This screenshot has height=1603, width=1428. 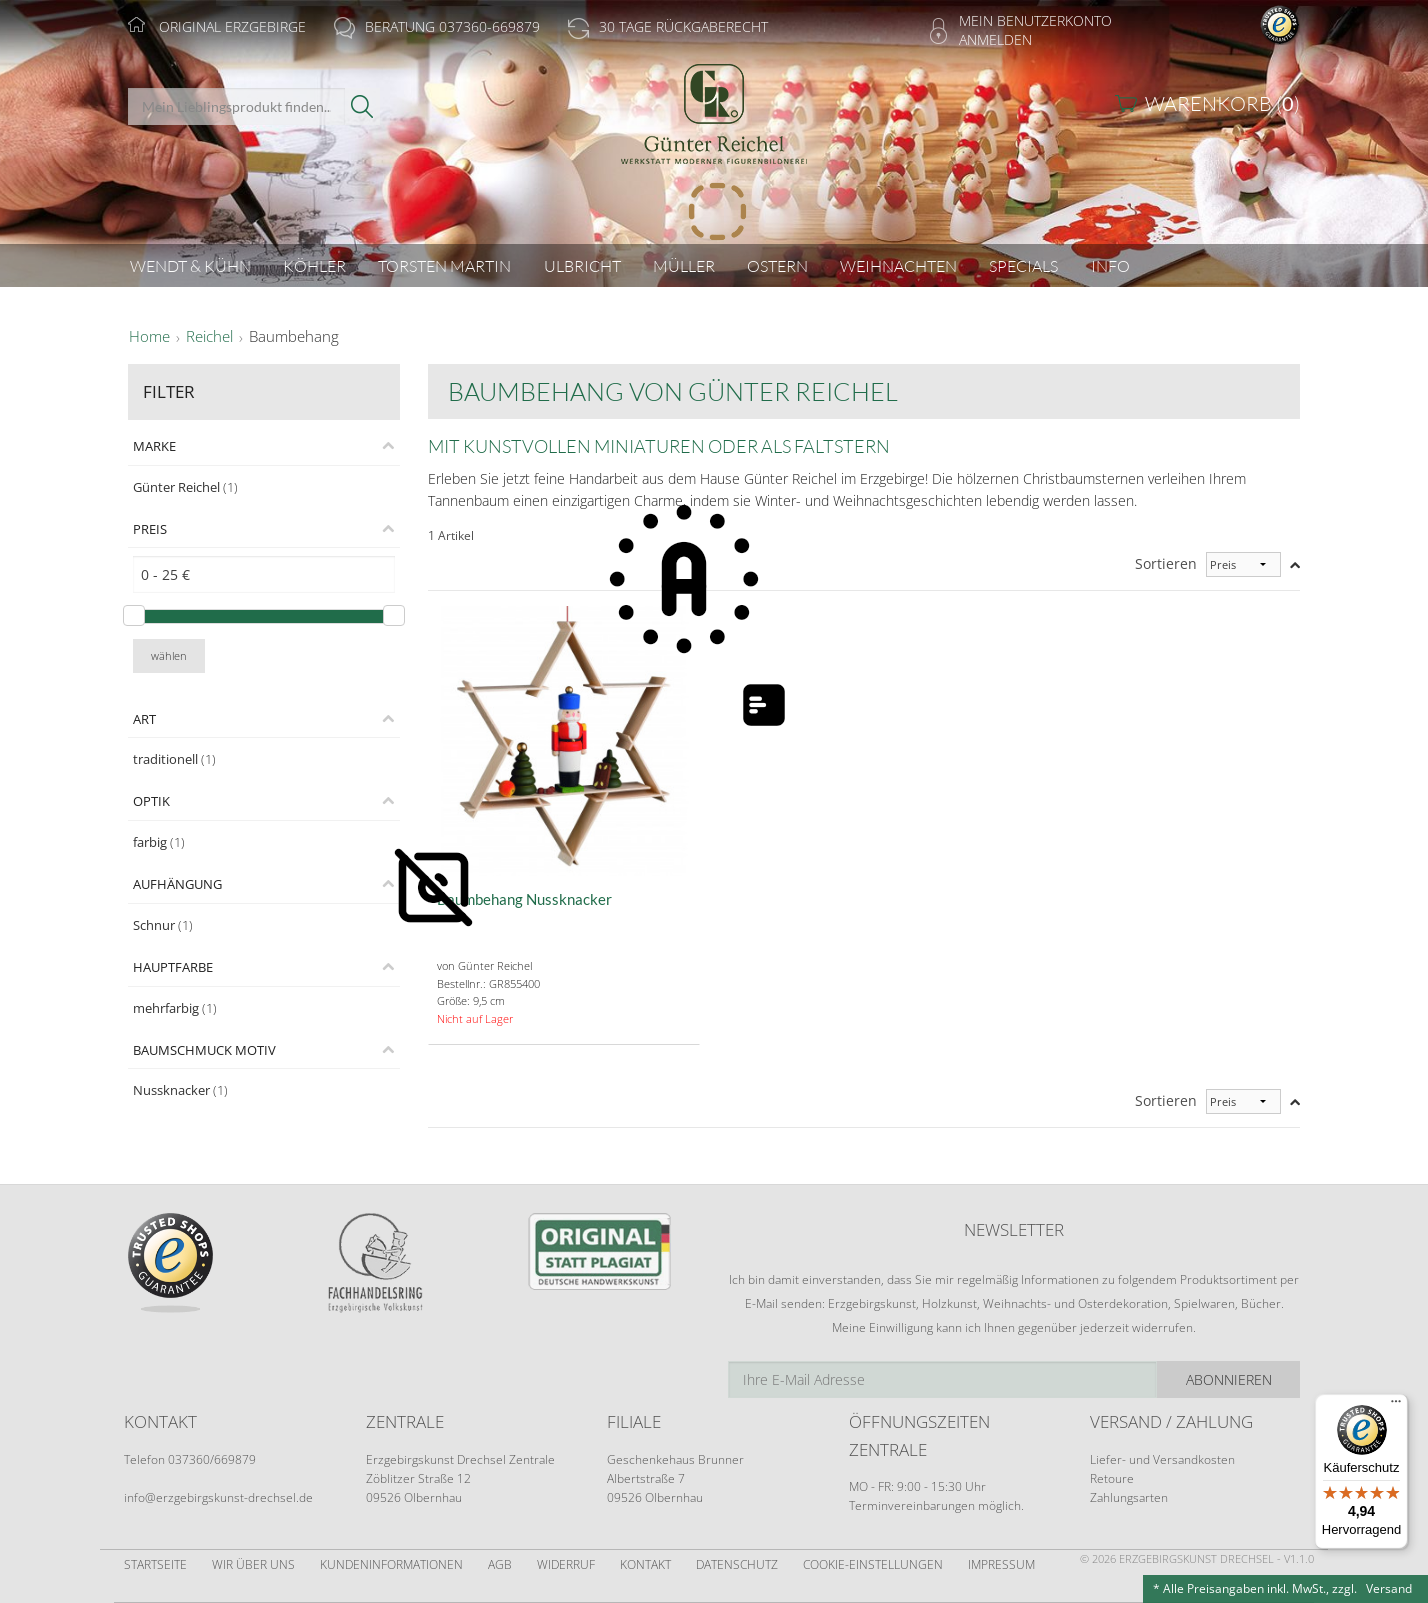 I want to click on align content to the left, vertically centered, so click(x=764, y=705).